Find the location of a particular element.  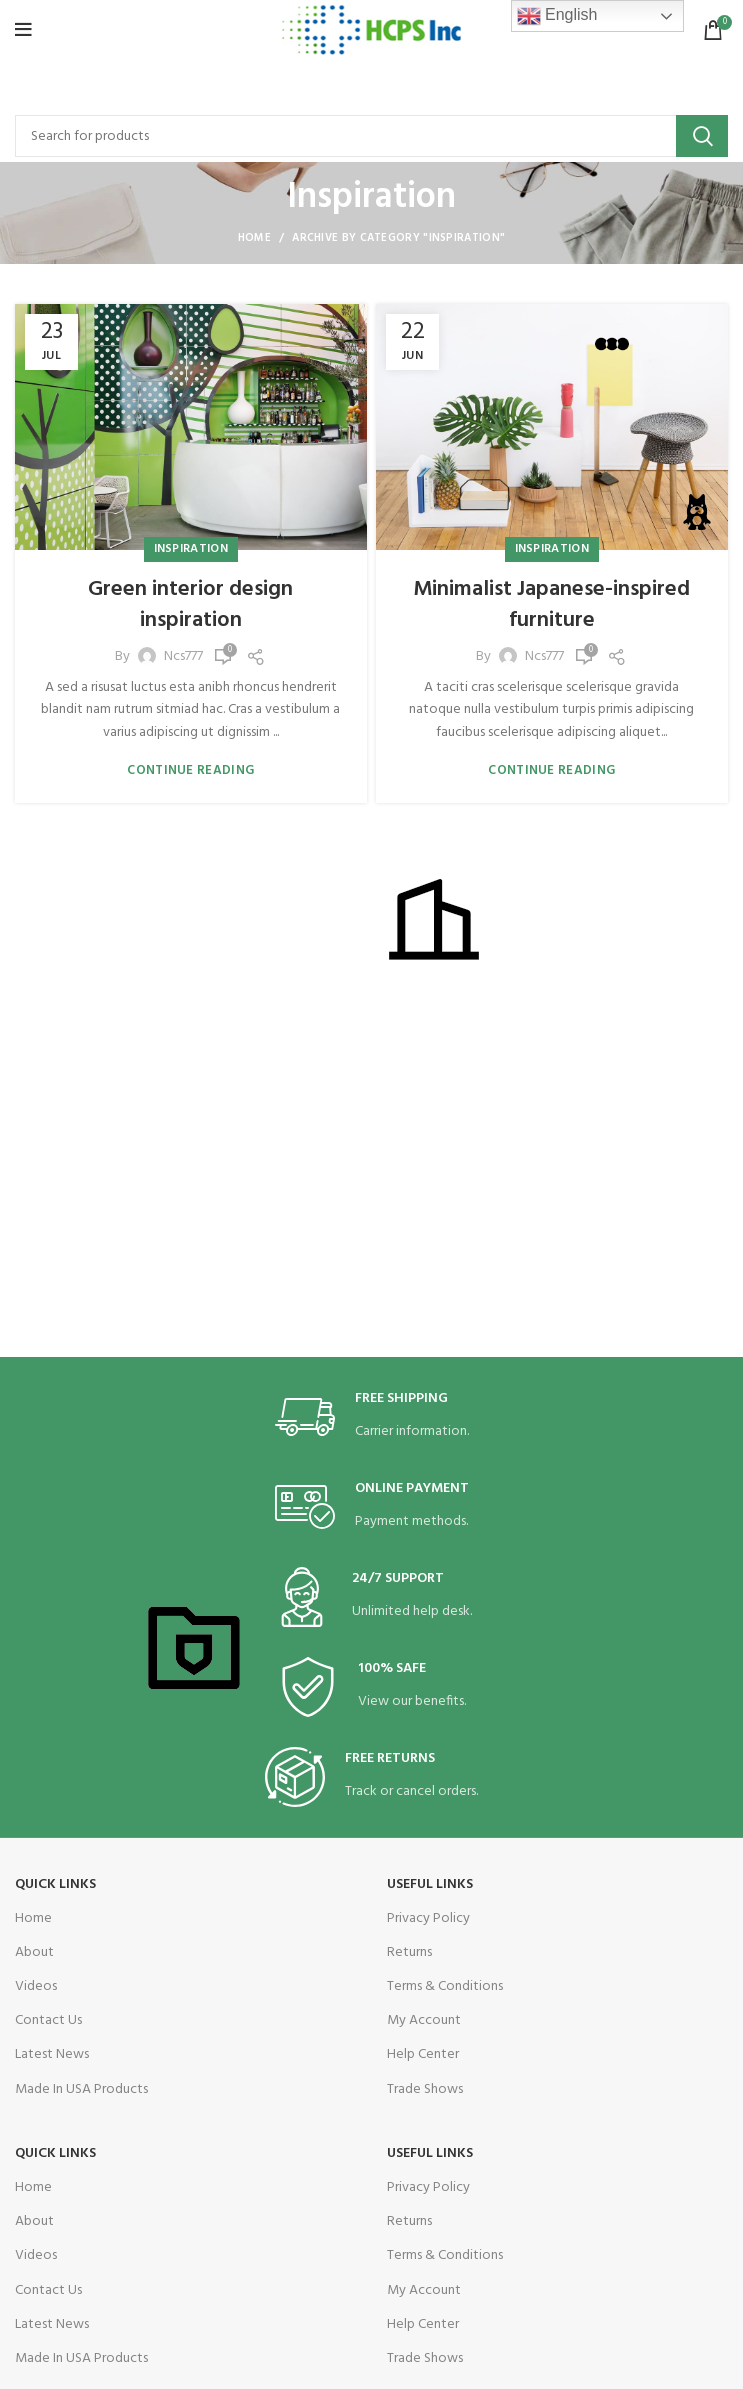

access protected or secure files is located at coordinates (194, 1648).